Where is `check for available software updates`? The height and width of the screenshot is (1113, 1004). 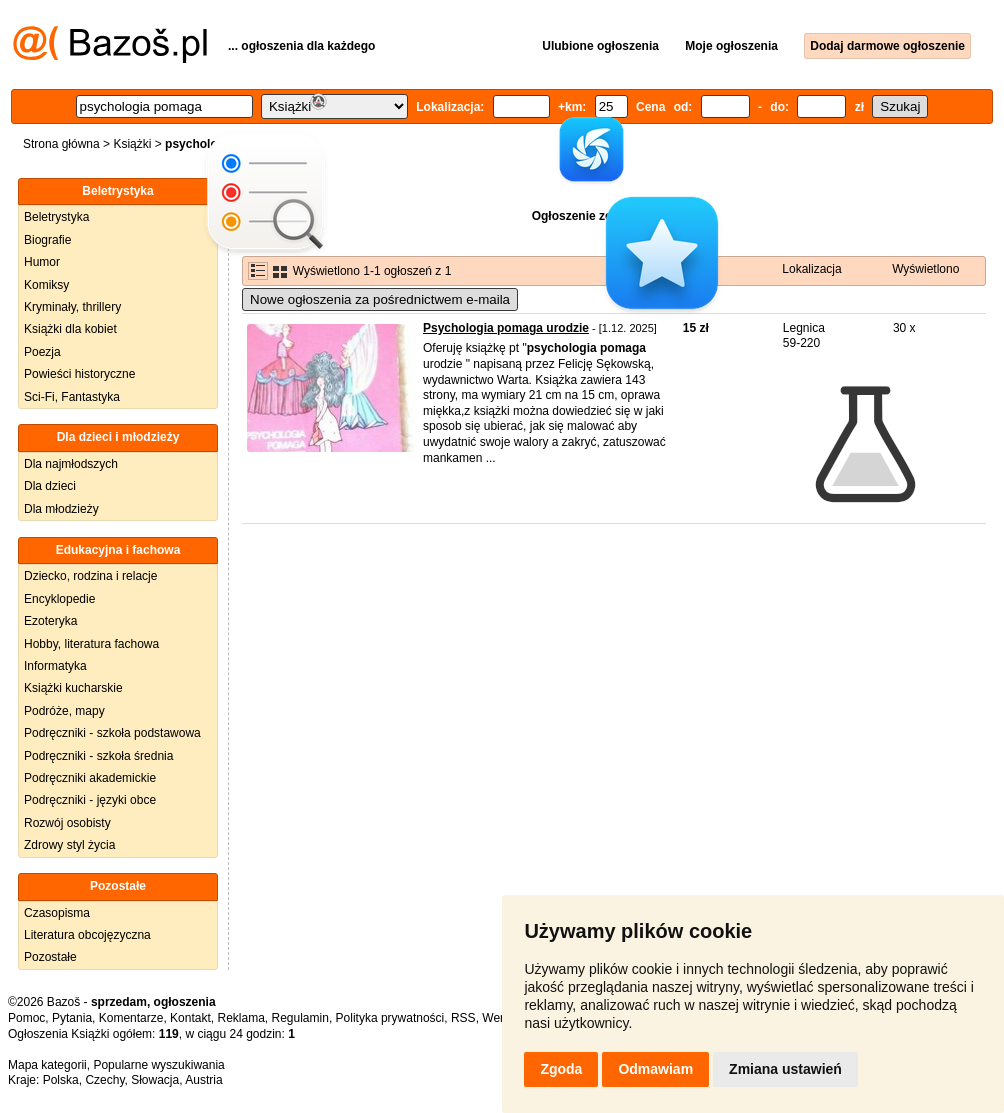 check for available software updates is located at coordinates (318, 101).